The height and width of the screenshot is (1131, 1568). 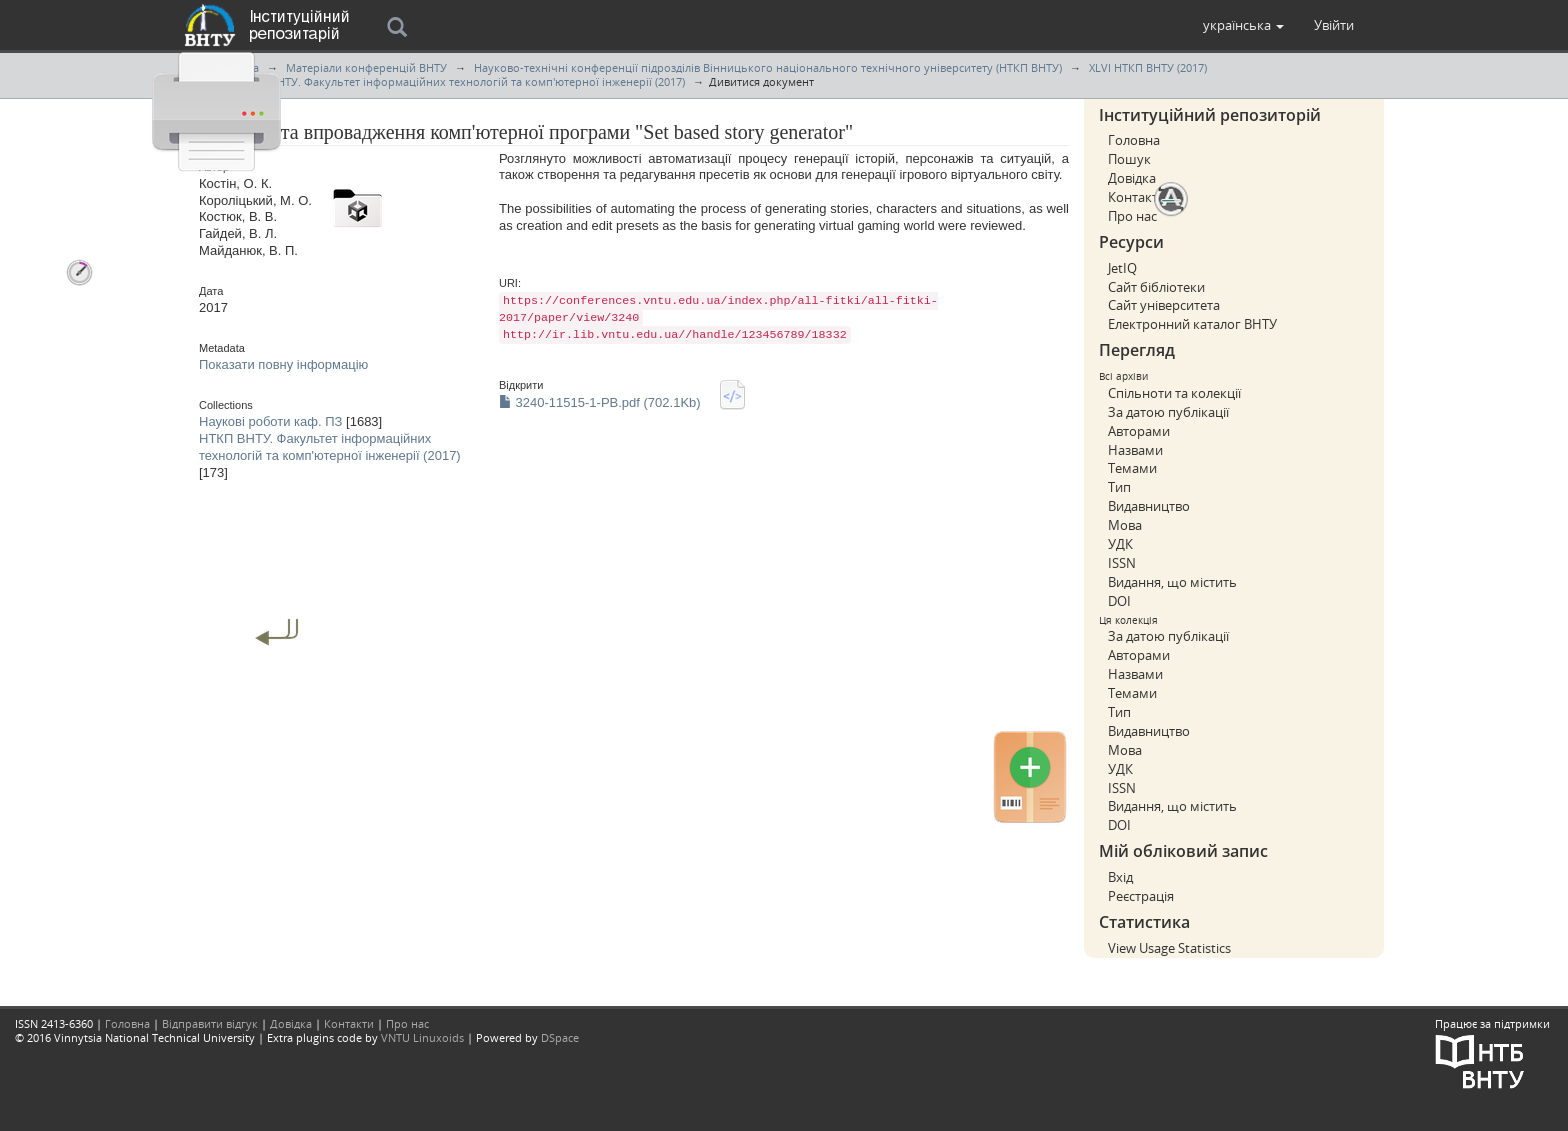 I want to click on launch sysprof system profiler, so click(x=79, y=272).